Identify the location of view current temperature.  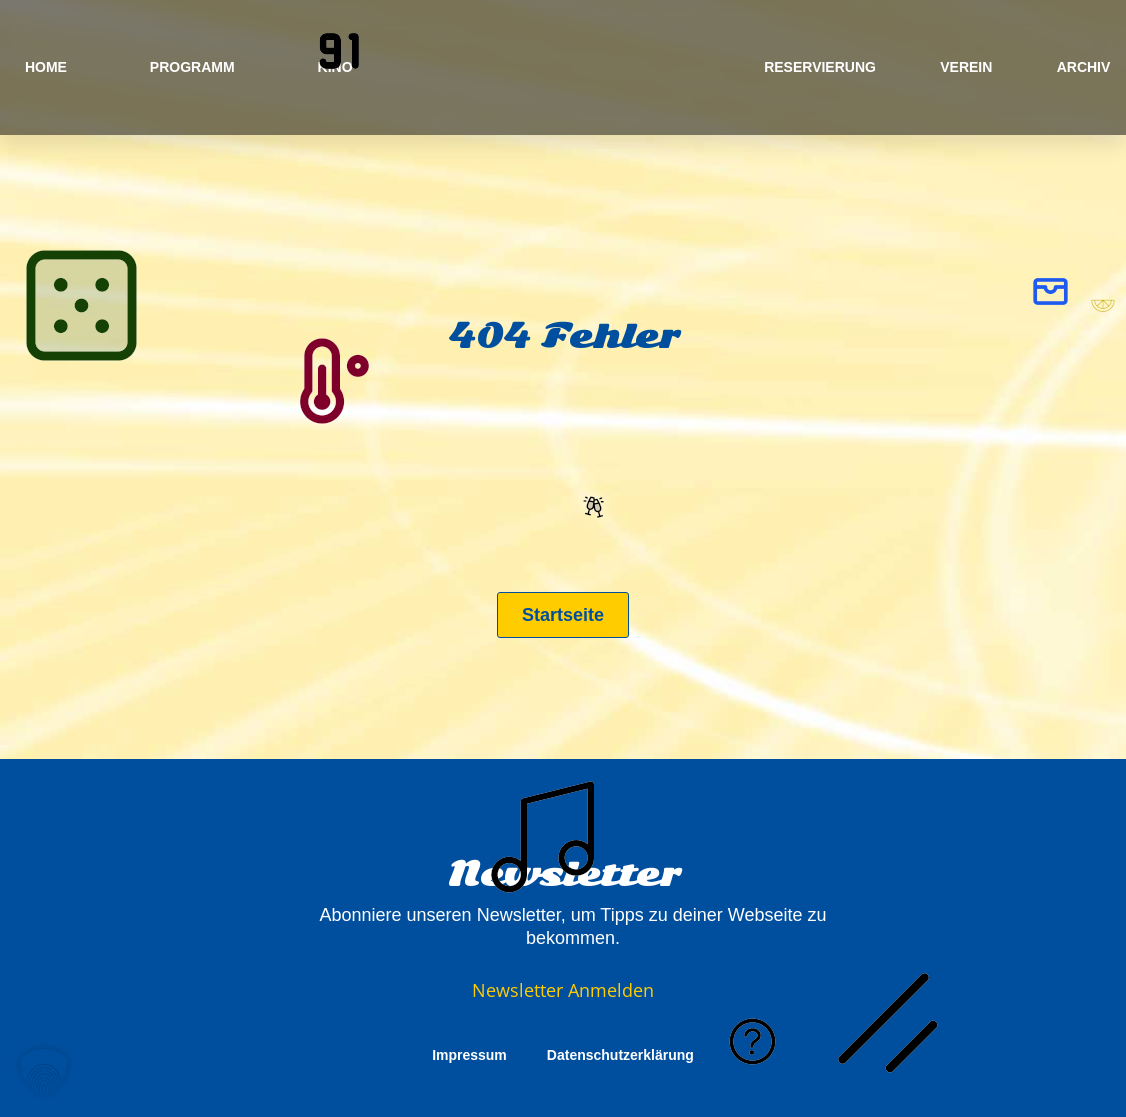
(329, 381).